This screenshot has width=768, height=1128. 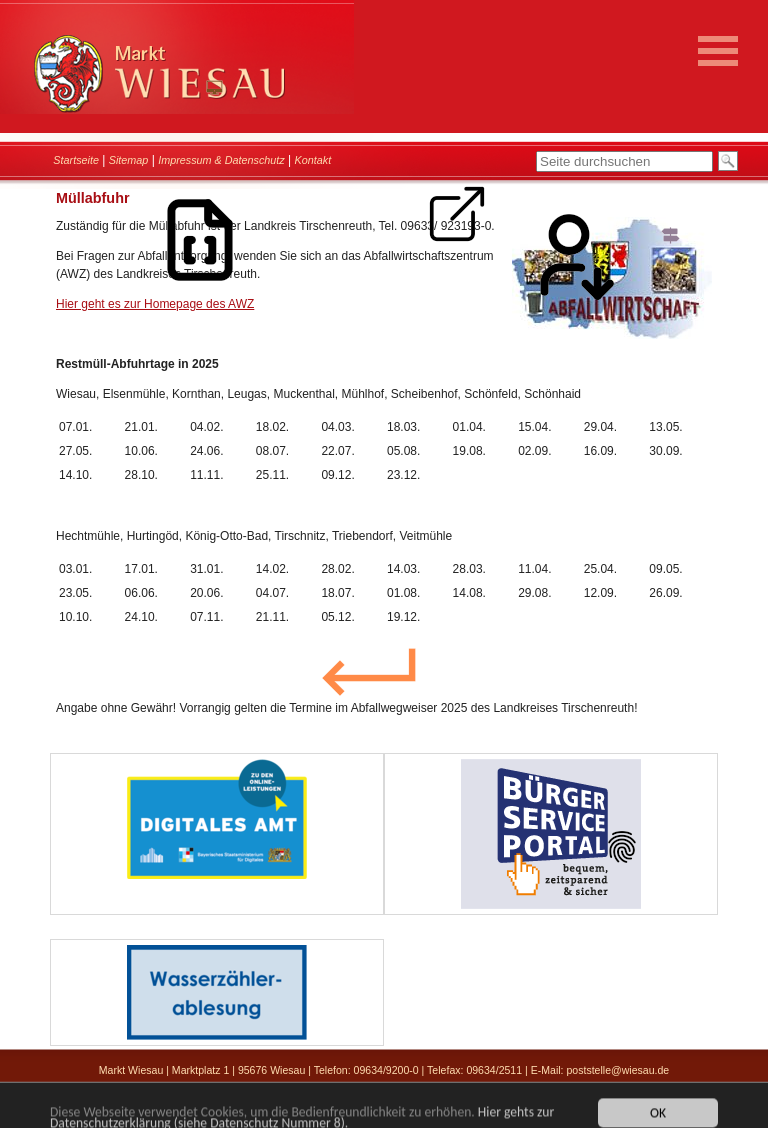 I want to click on return to previous item or step, so click(x=369, y=671).